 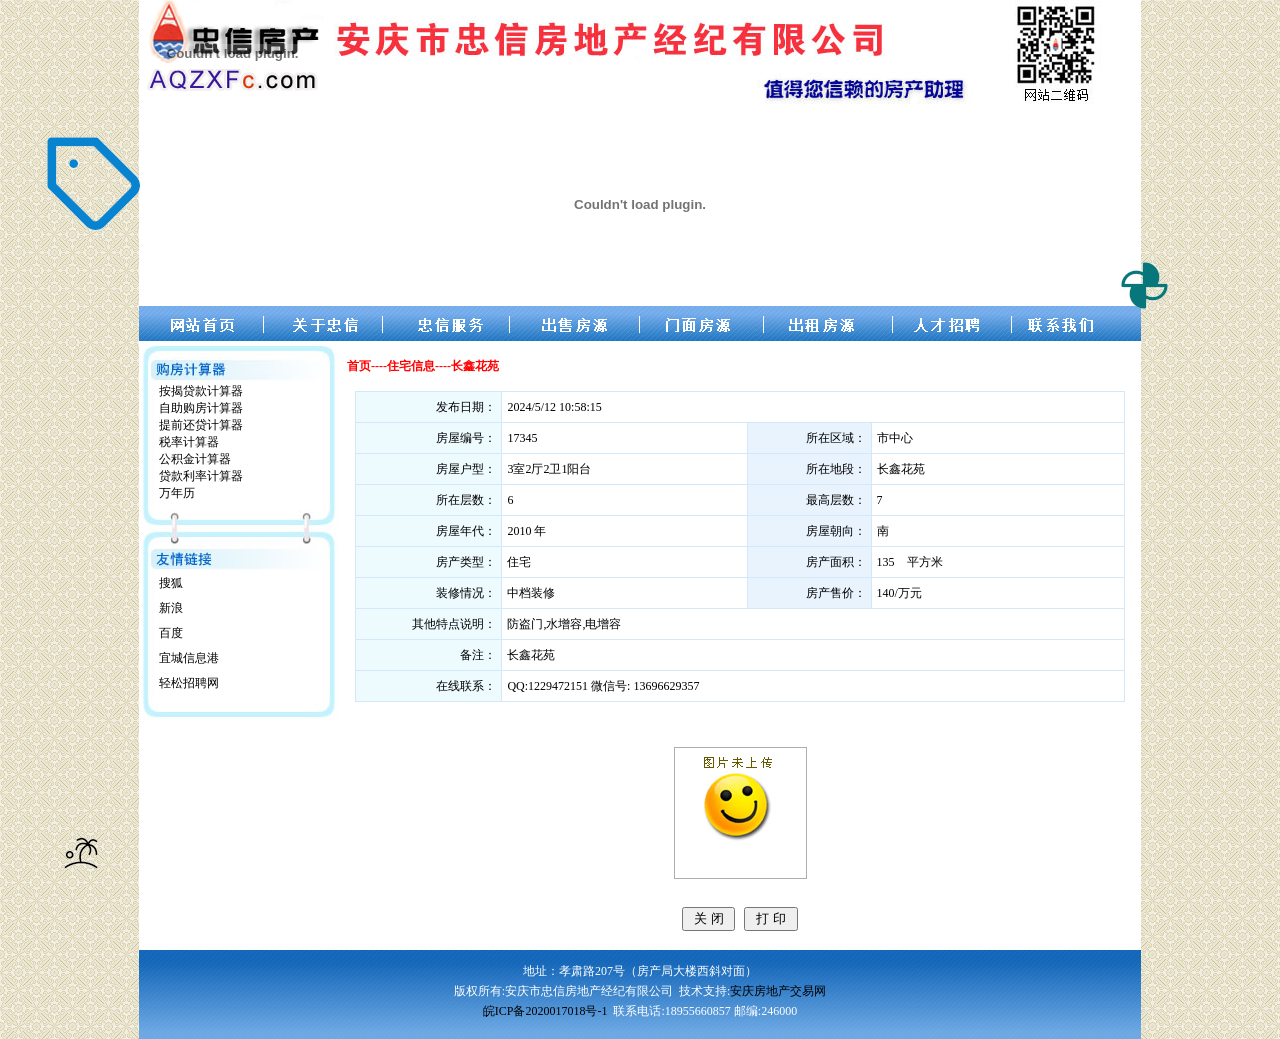 I want to click on add a tag or label to an item, so click(x=95, y=185).